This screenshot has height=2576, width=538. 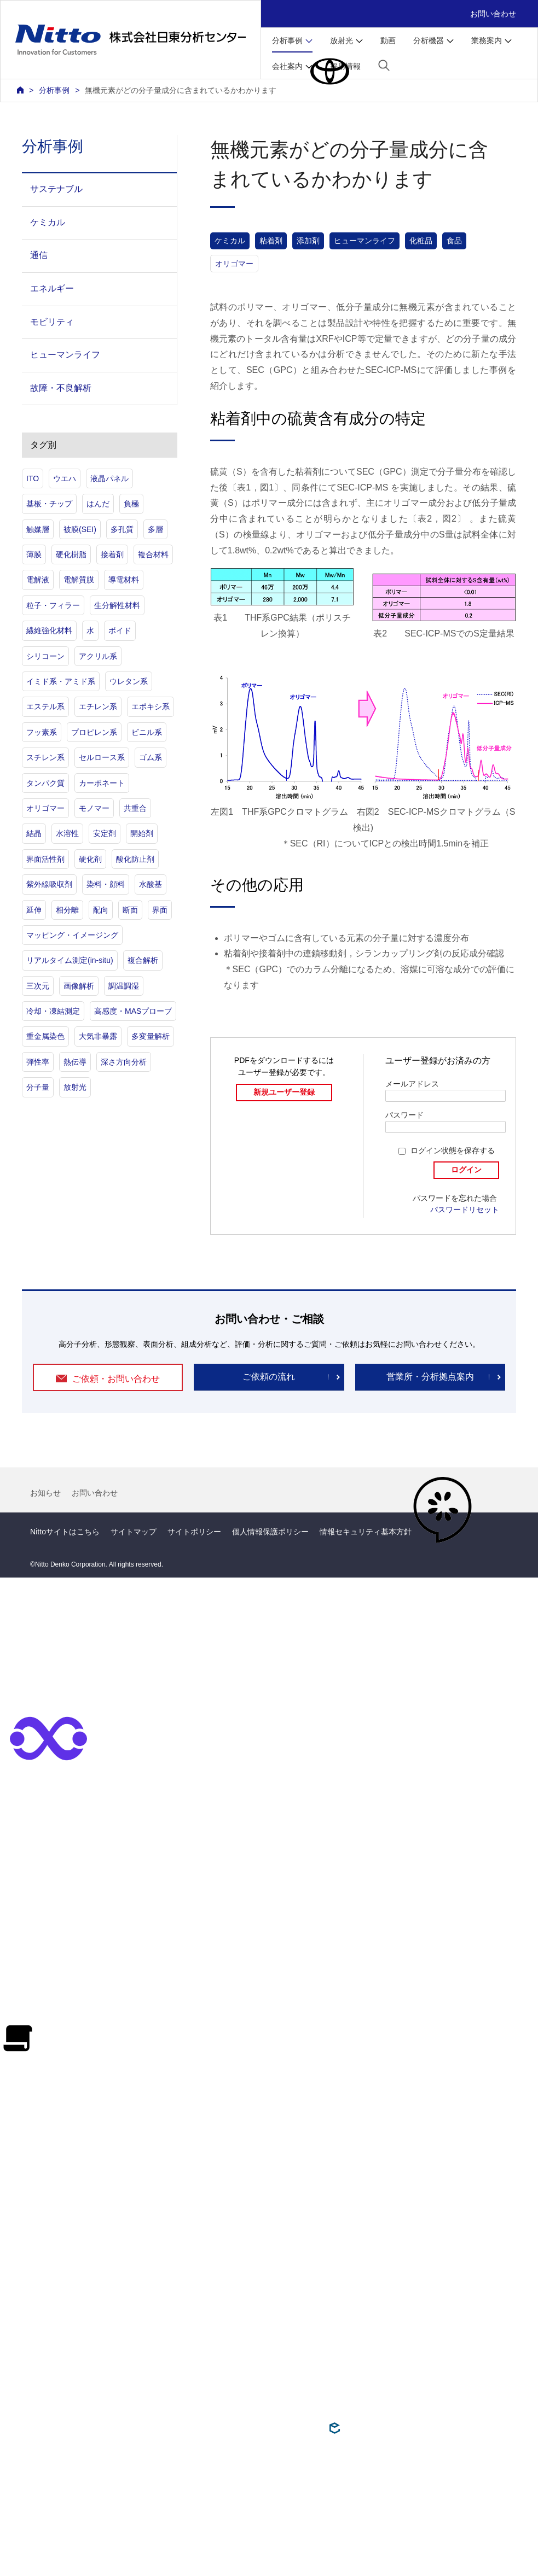 What do you see at coordinates (48, 1738) in the screenshot?
I see `immer library logo` at bounding box center [48, 1738].